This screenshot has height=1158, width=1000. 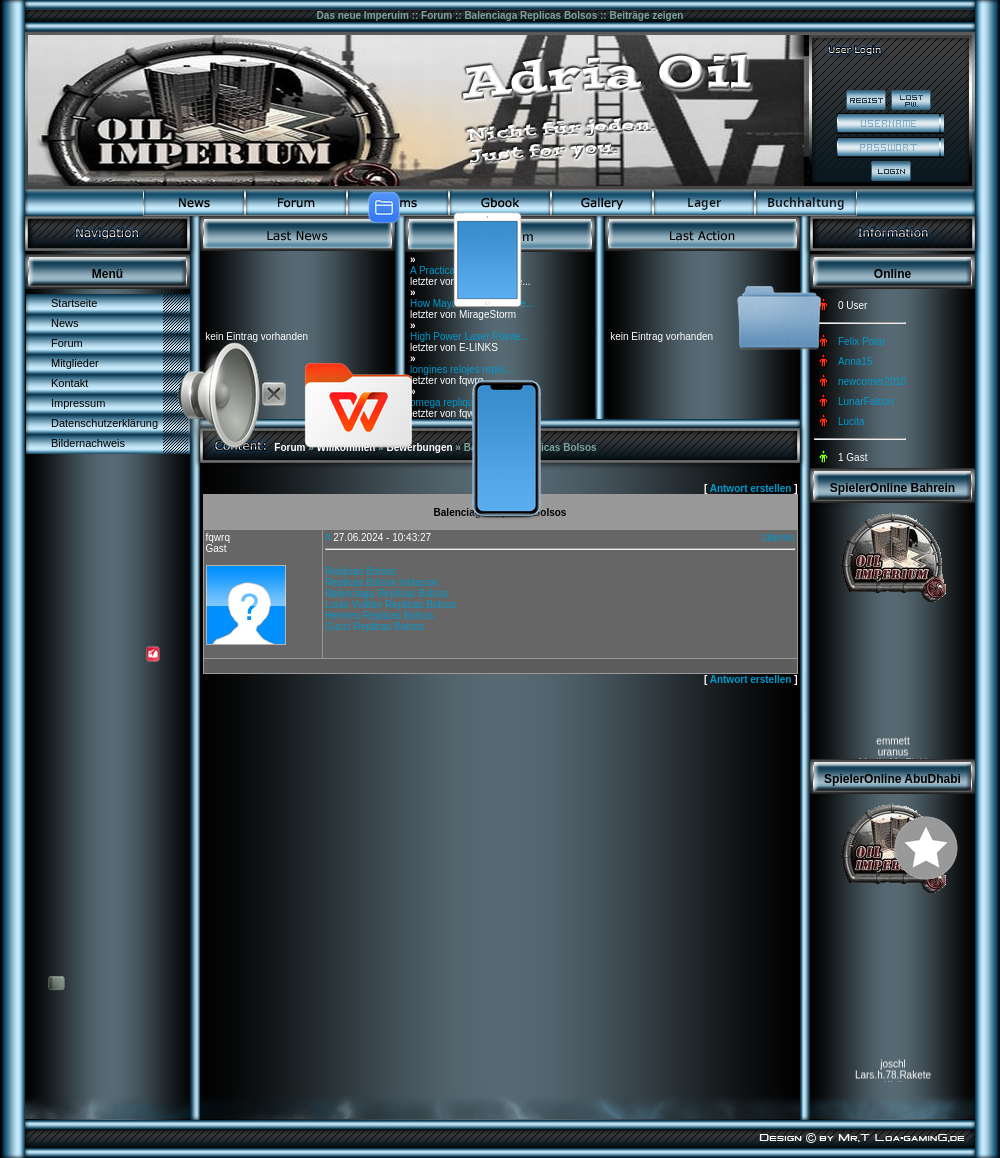 What do you see at coordinates (779, 320) in the screenshot?
I see `access notes or text annotations in the organizer` at bounding box center [779, 320].